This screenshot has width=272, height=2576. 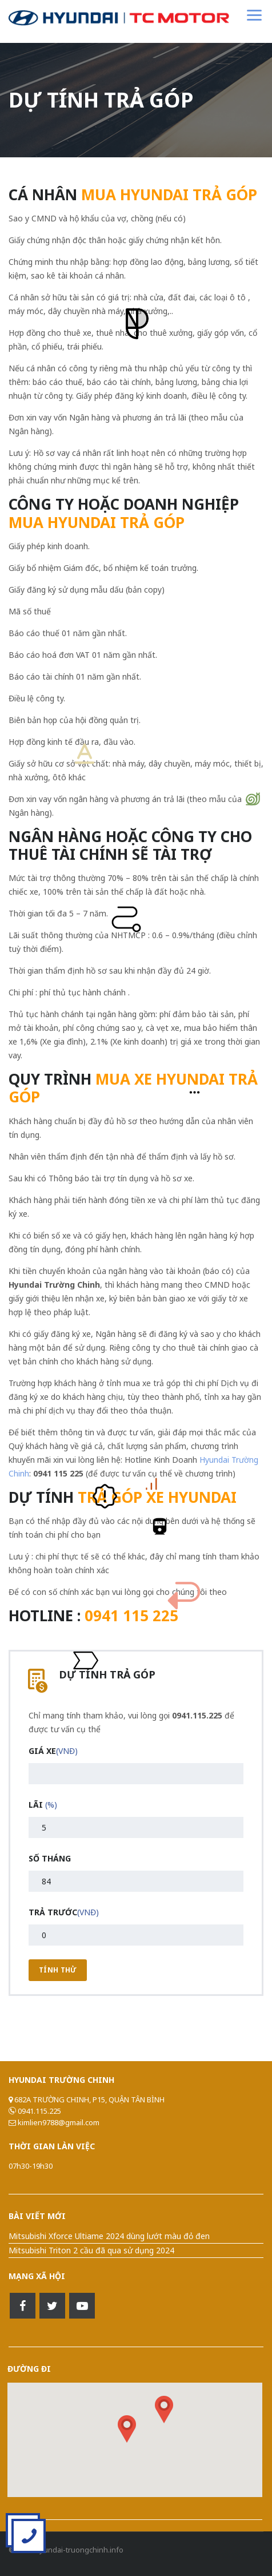 I want to click on apply a label or tag to an item, so click(x=85, y=1660).